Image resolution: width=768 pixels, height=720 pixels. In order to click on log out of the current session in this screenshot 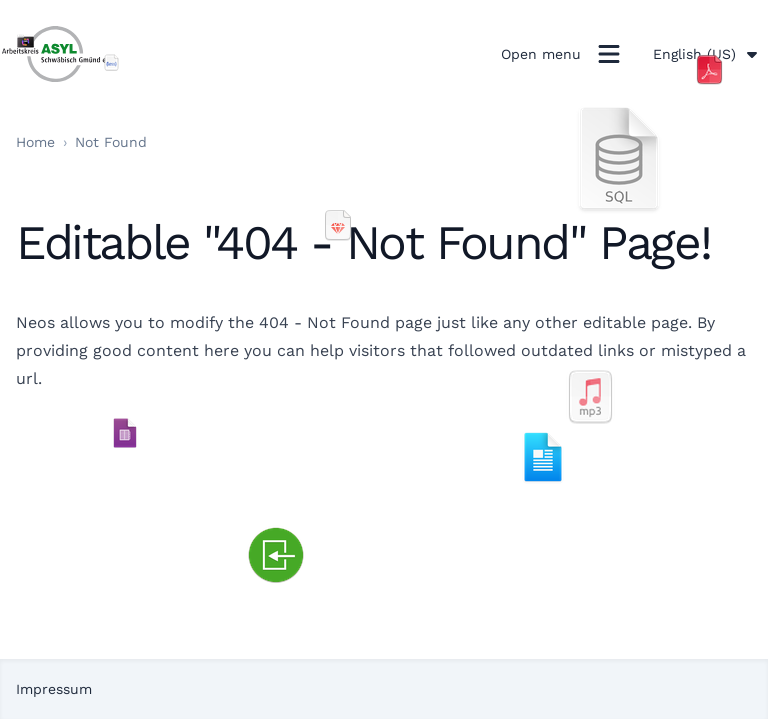, I will do `click(276, 555)`.